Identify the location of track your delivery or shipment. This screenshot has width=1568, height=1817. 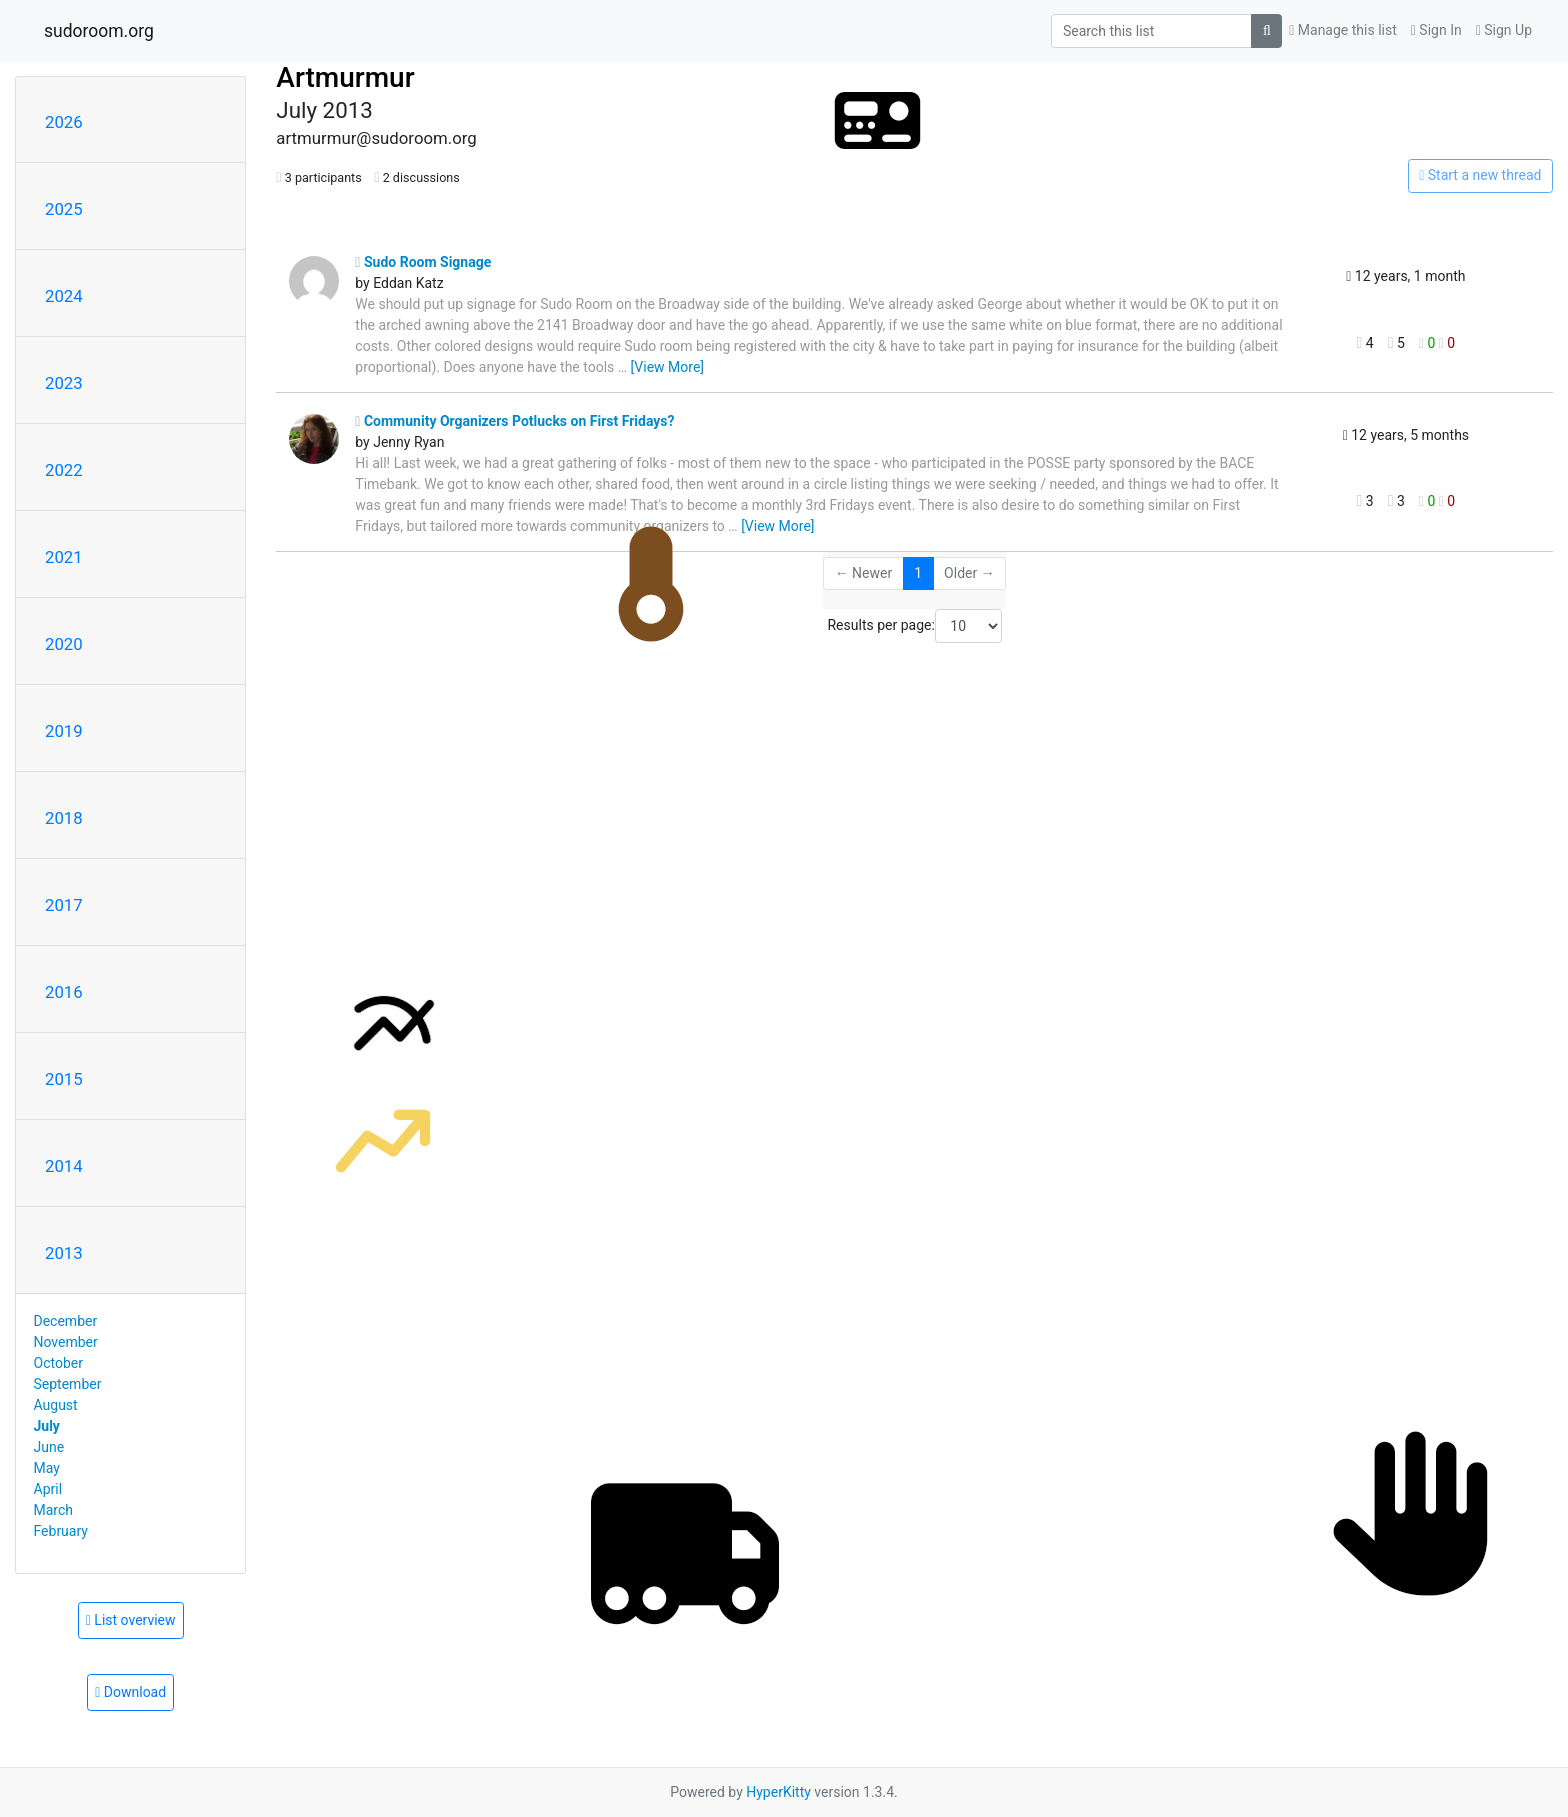
(685, 1549).